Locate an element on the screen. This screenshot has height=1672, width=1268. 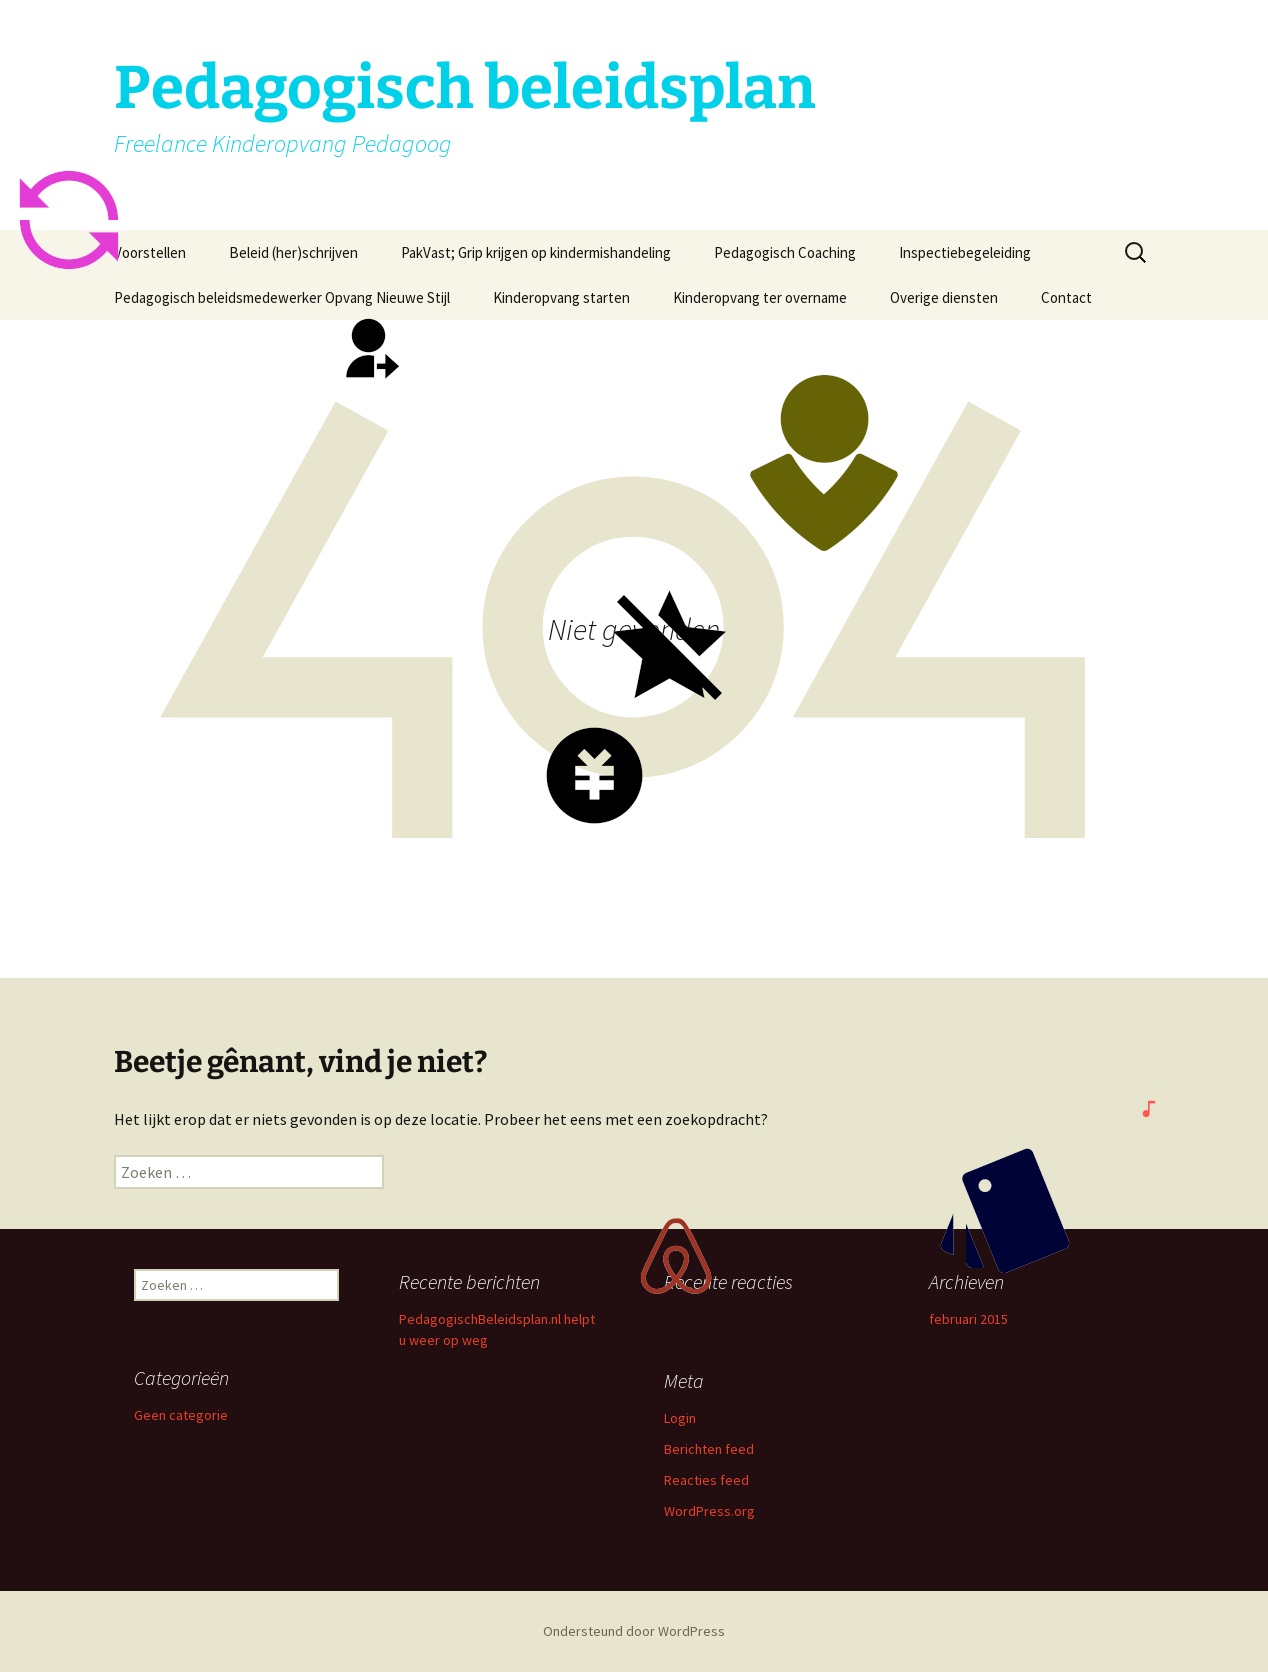
opsgenie incident management platform logo is located at coordinates (824, 463).